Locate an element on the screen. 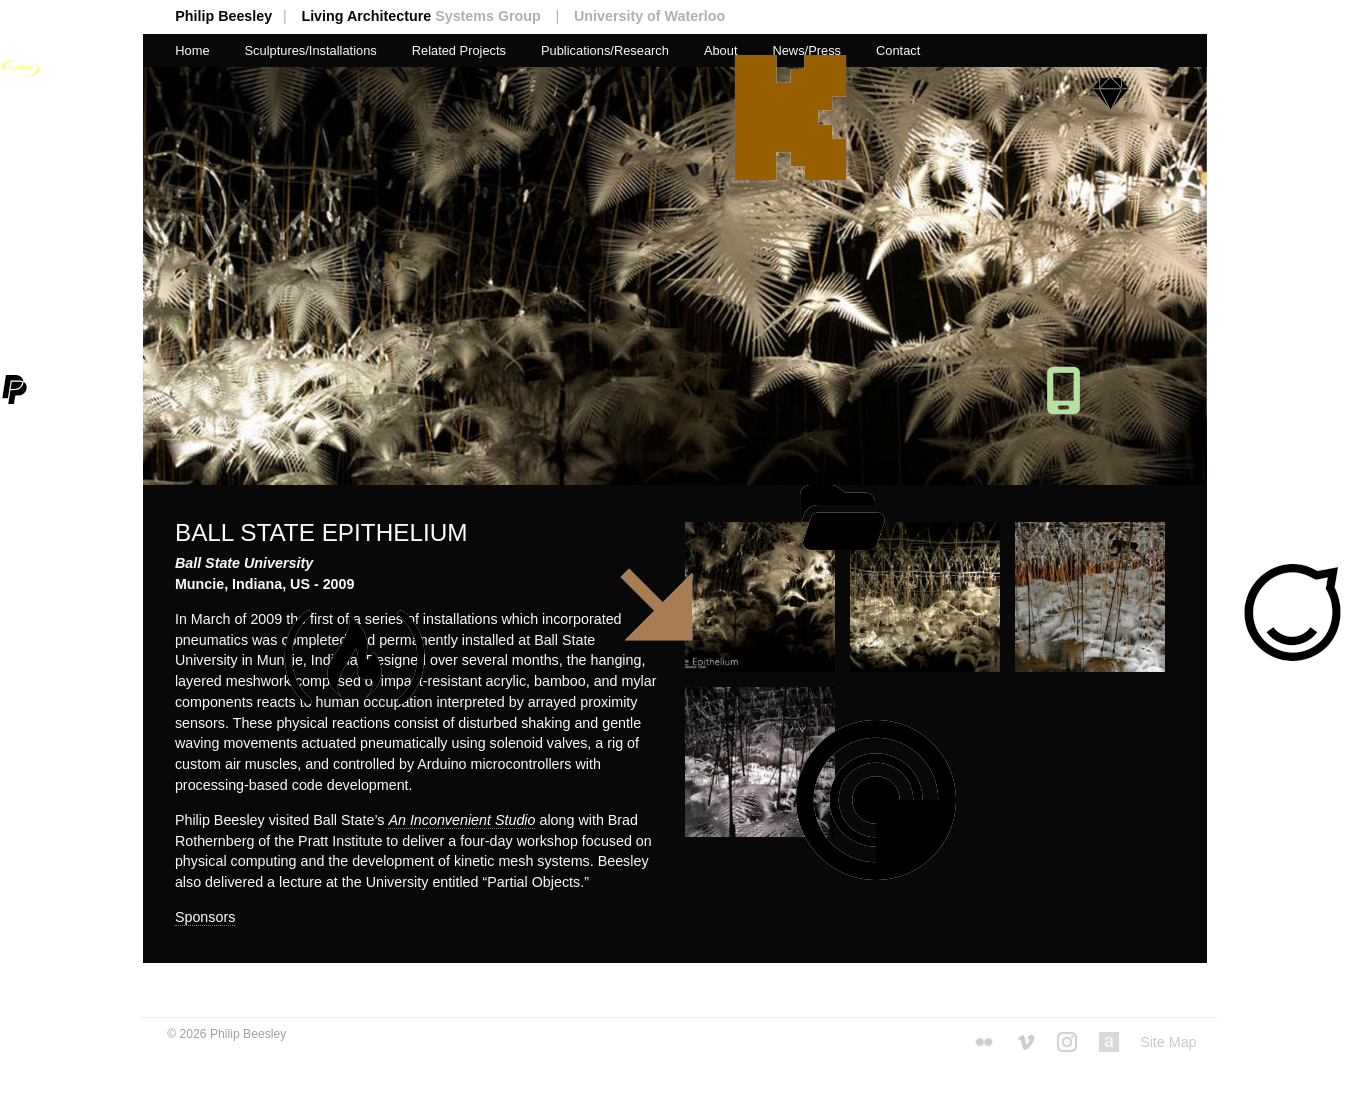  supple brand logo is located at coordinates (21, 69).